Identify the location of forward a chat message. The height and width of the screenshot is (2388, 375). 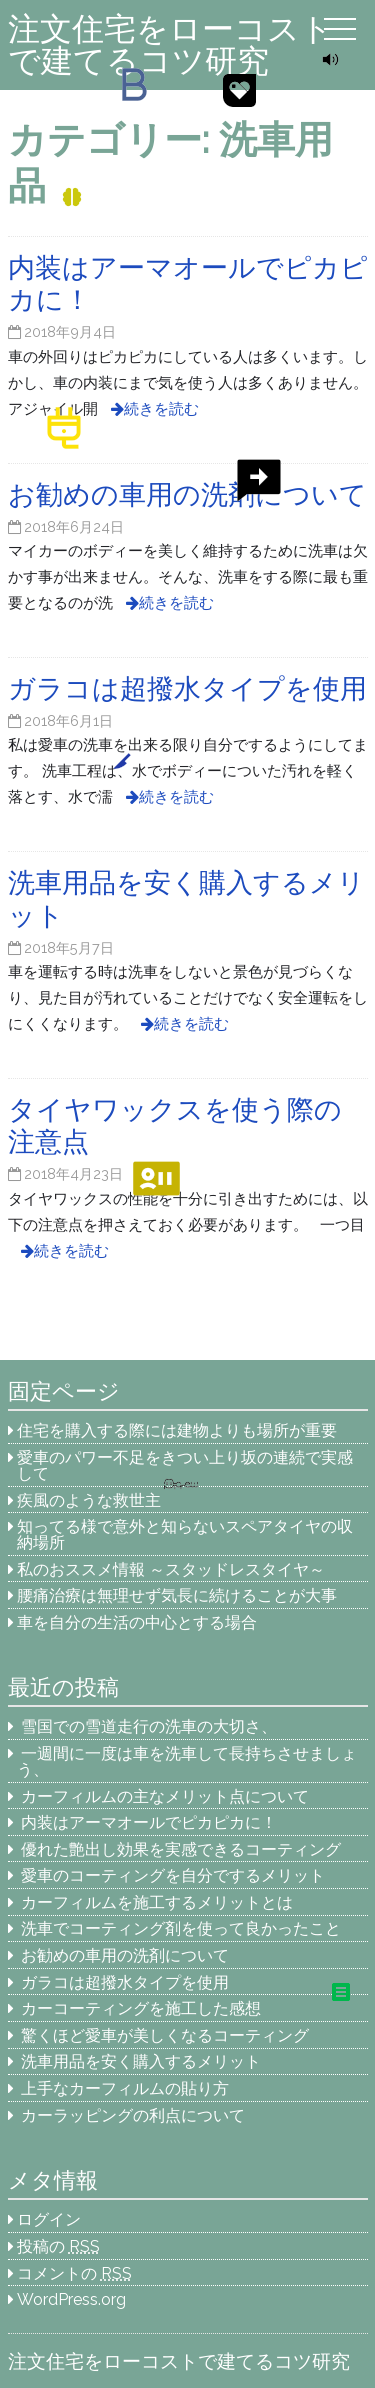
(259, 479).